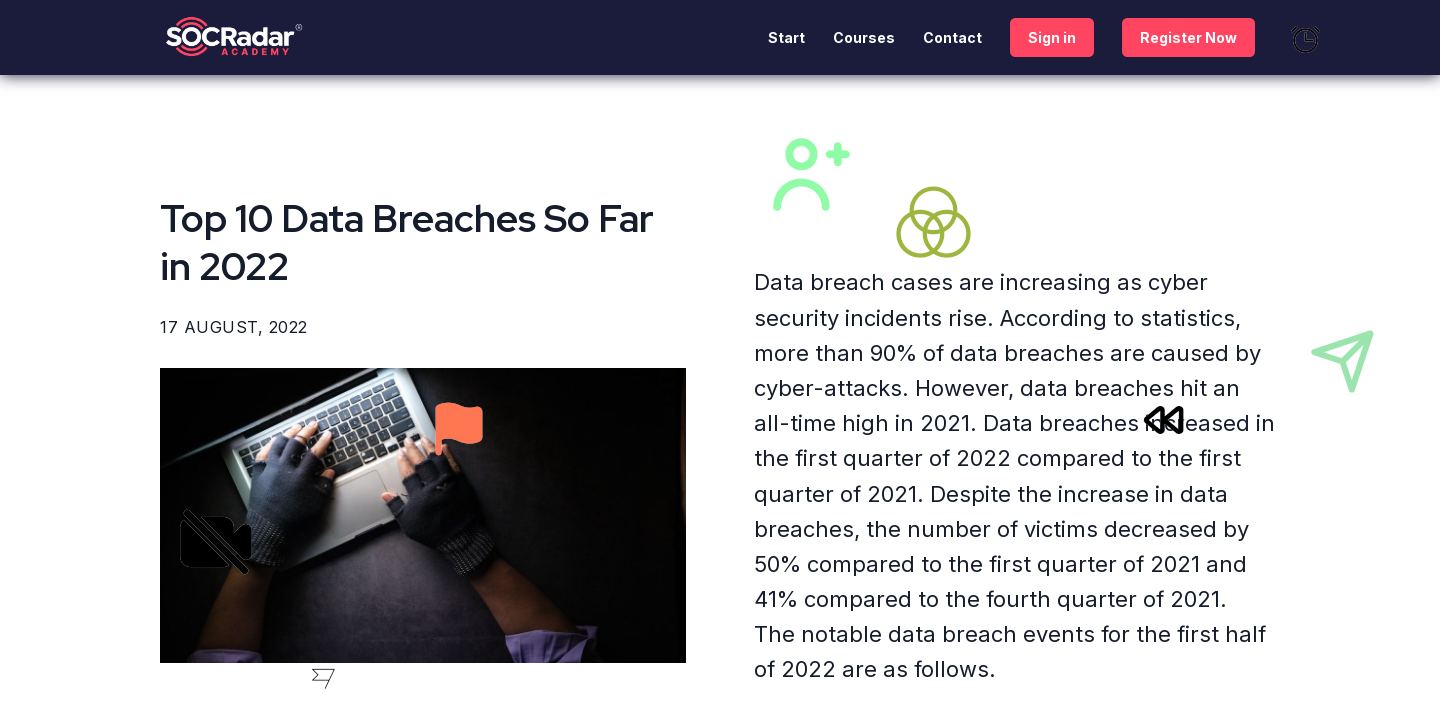 This screenshot has height=720, width=1440. What do you see at coordinates (1305, 39) in the screenshot?
I see `set or manage alarms` at bounding box center [1305, 39].